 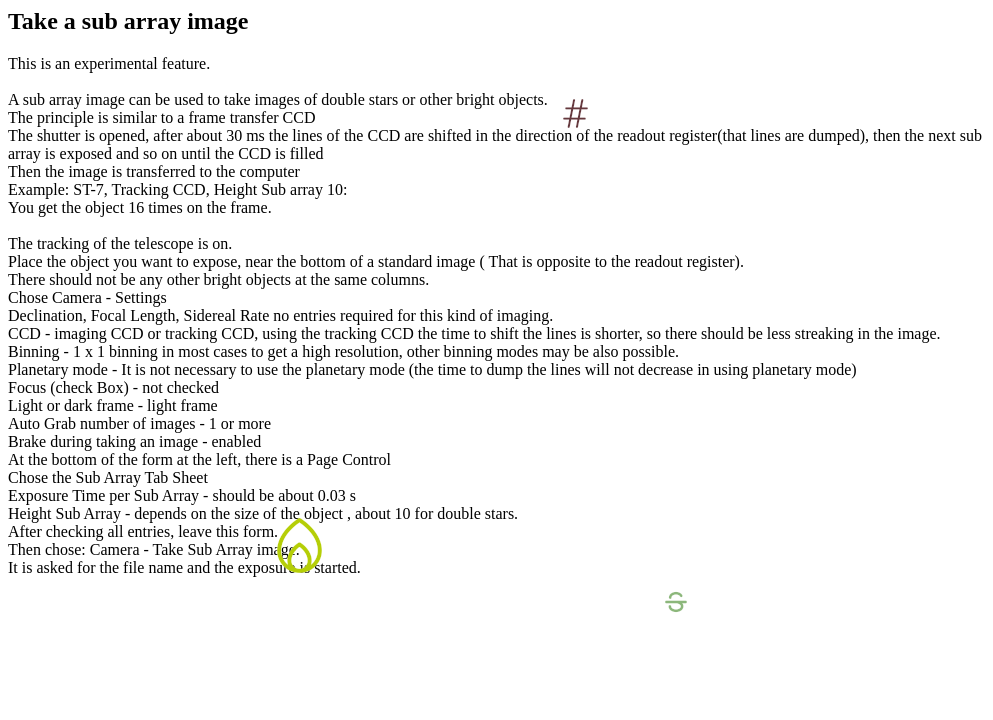 I want to click on apply strikethrough formatting to selected text, so click(x=676, y=602).